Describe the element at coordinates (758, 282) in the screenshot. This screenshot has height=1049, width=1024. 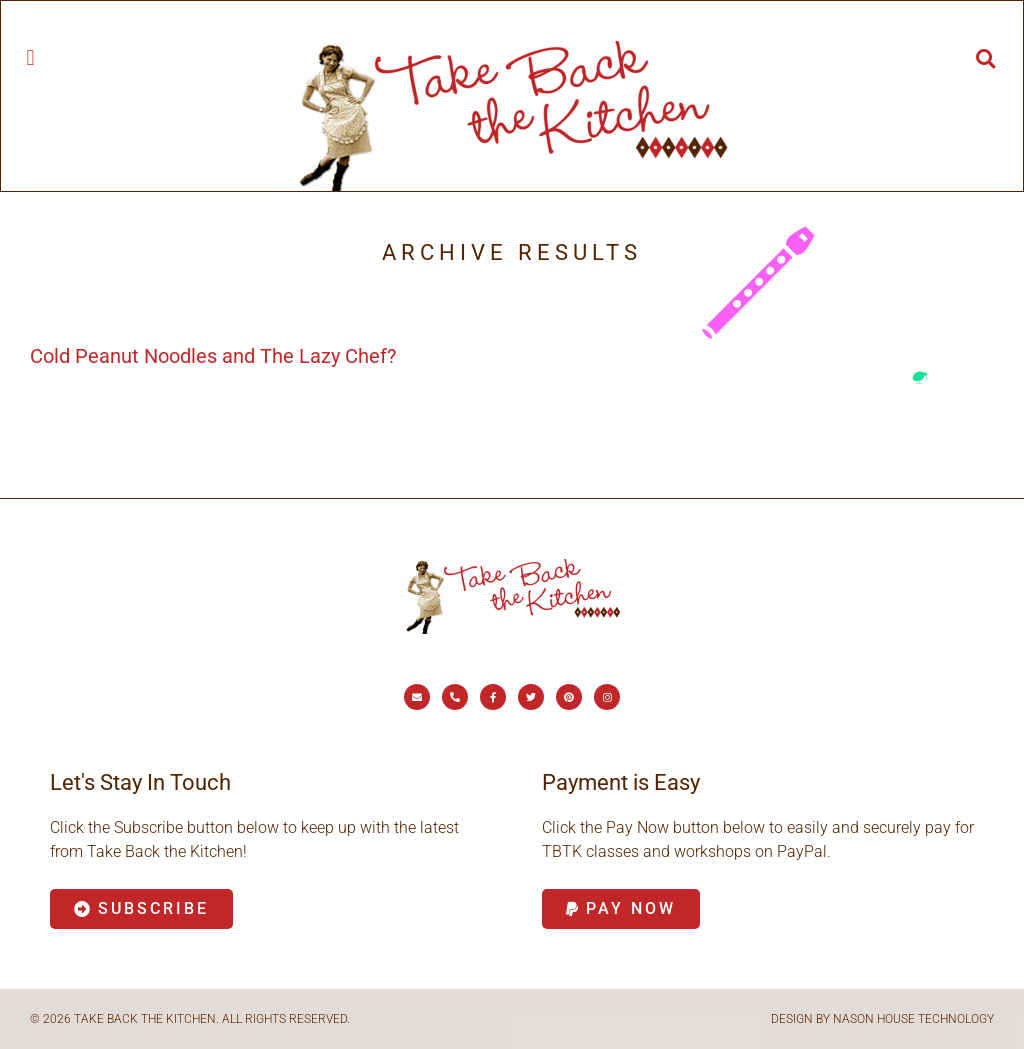
I see `access music or audio player` at that location.